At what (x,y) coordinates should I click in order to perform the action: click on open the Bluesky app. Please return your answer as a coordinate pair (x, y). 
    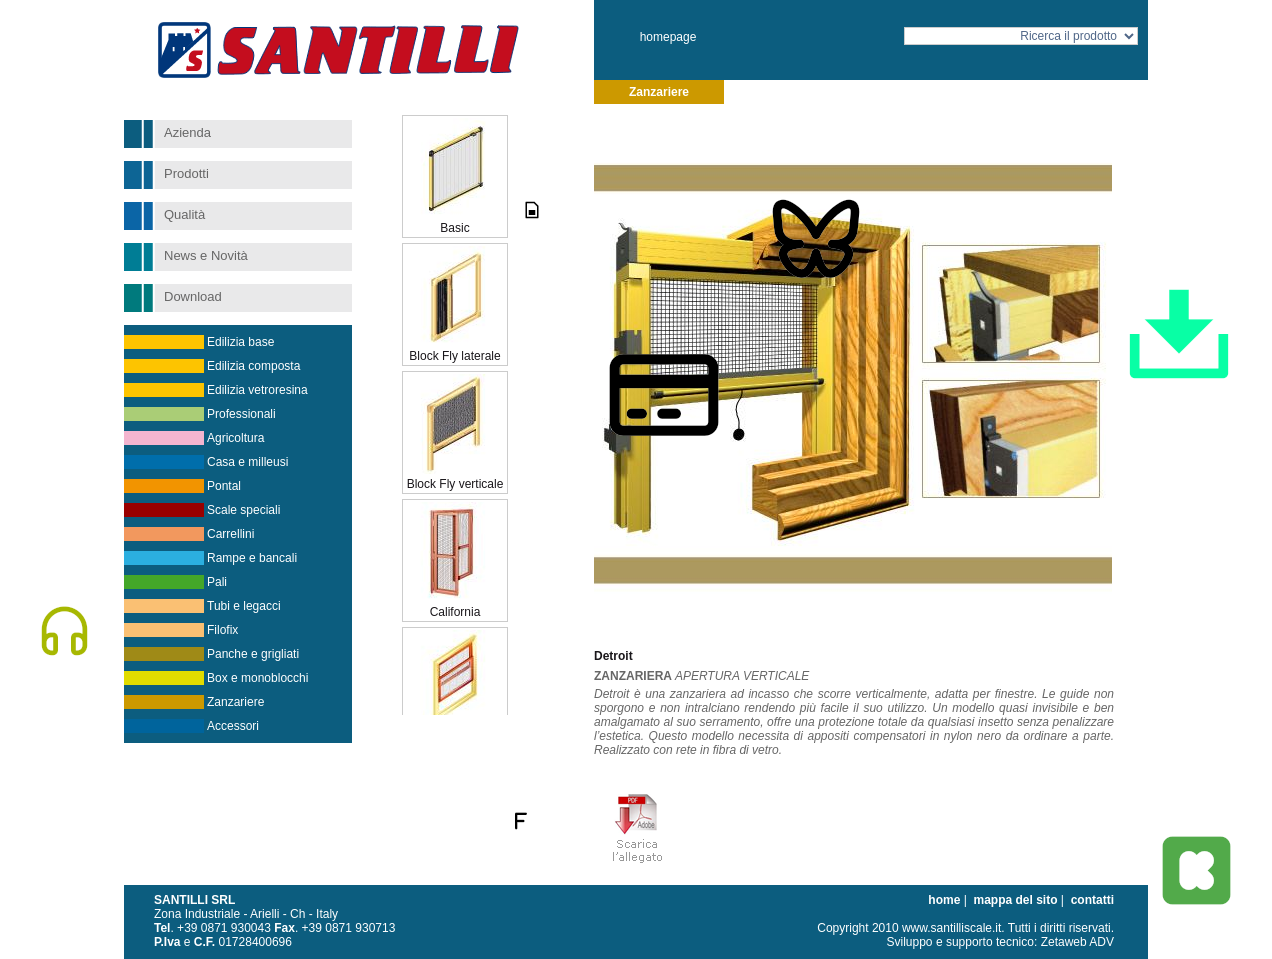
    Looking at the image, I should click on (816, 237).